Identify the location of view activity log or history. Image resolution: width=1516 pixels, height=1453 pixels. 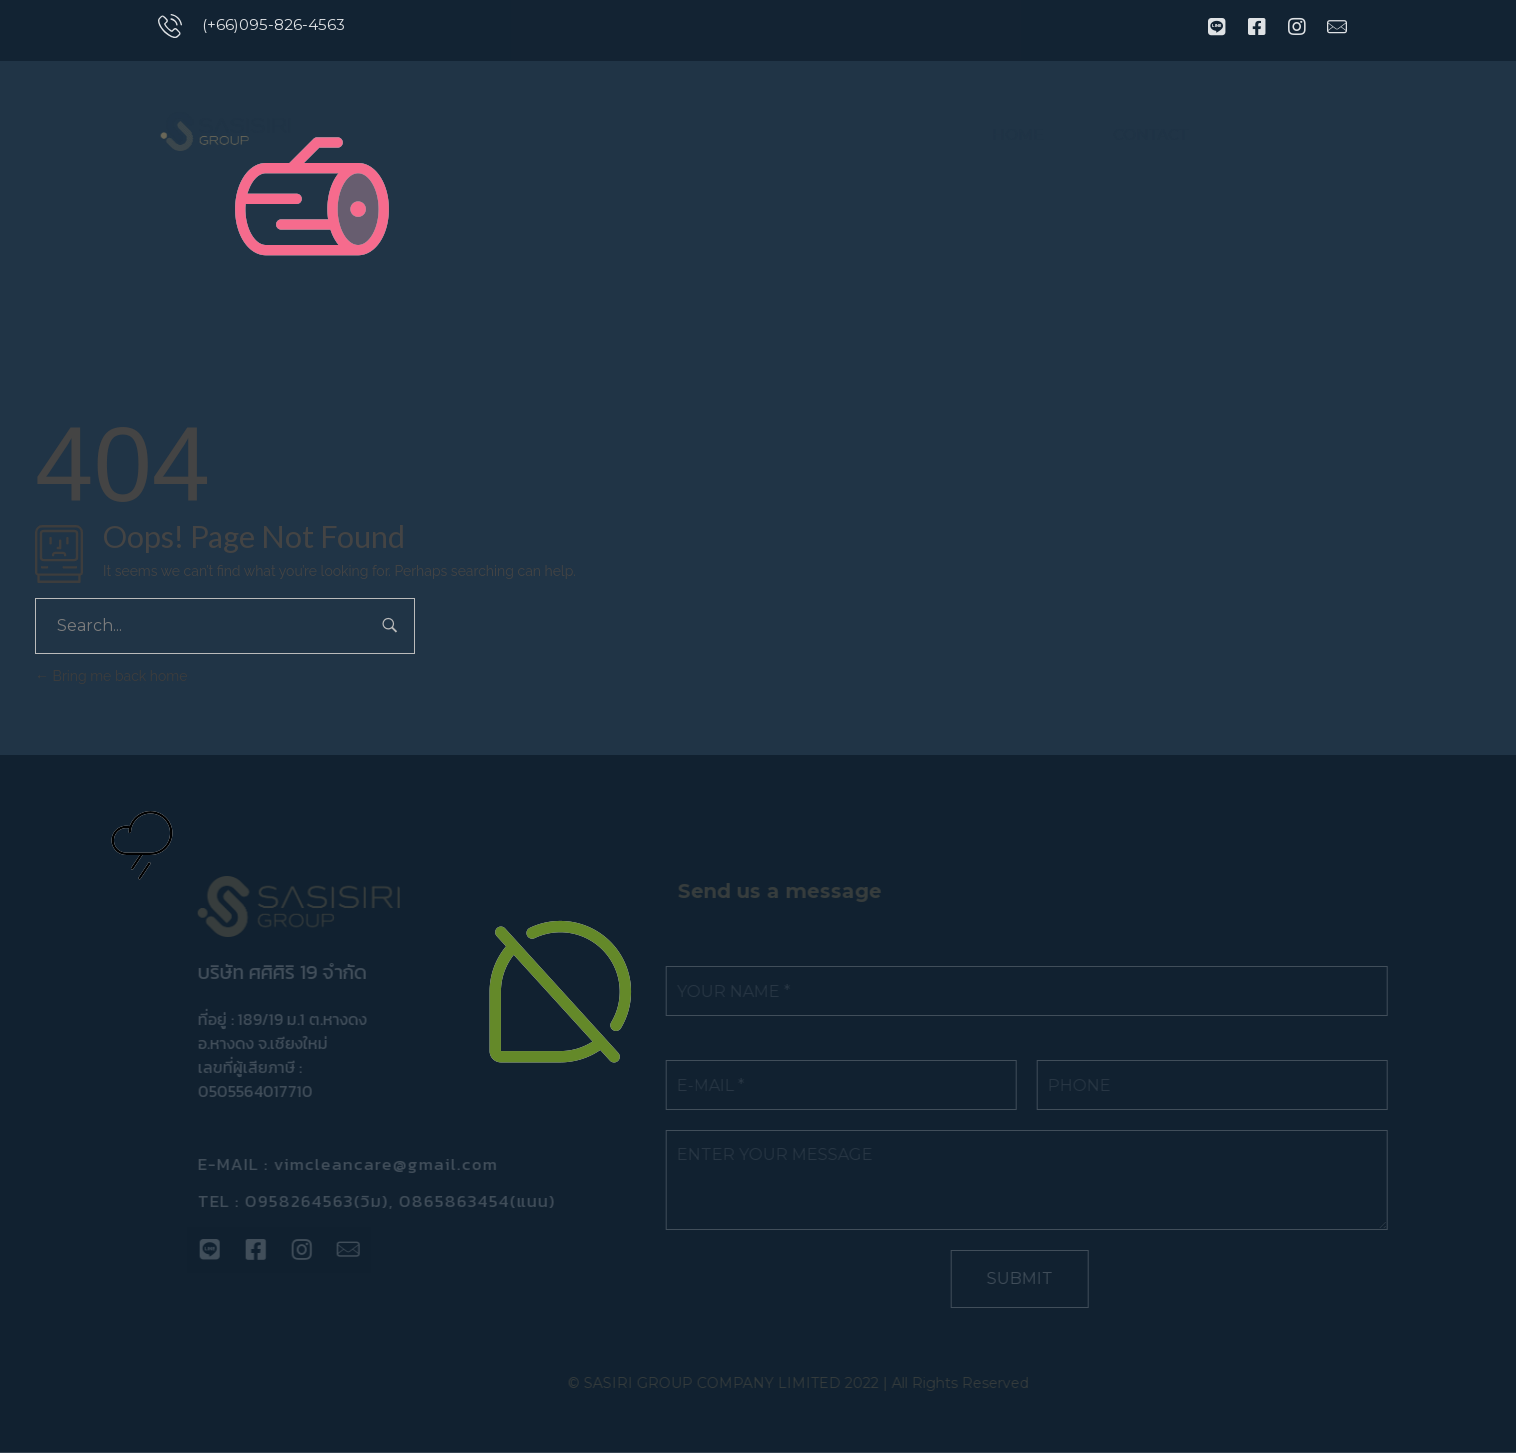
(312, 204).